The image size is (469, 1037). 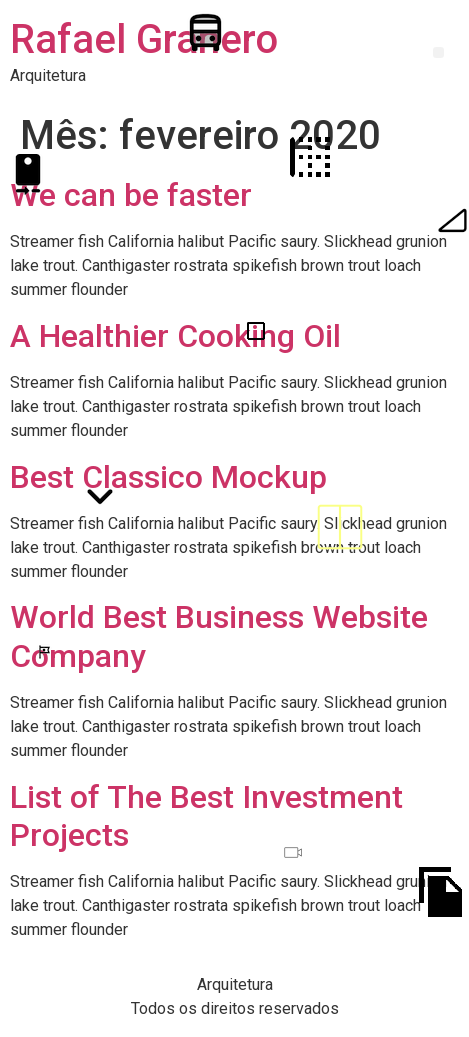 I want to click on apply border to left edge of cell or element, so click(x=310, y=157).